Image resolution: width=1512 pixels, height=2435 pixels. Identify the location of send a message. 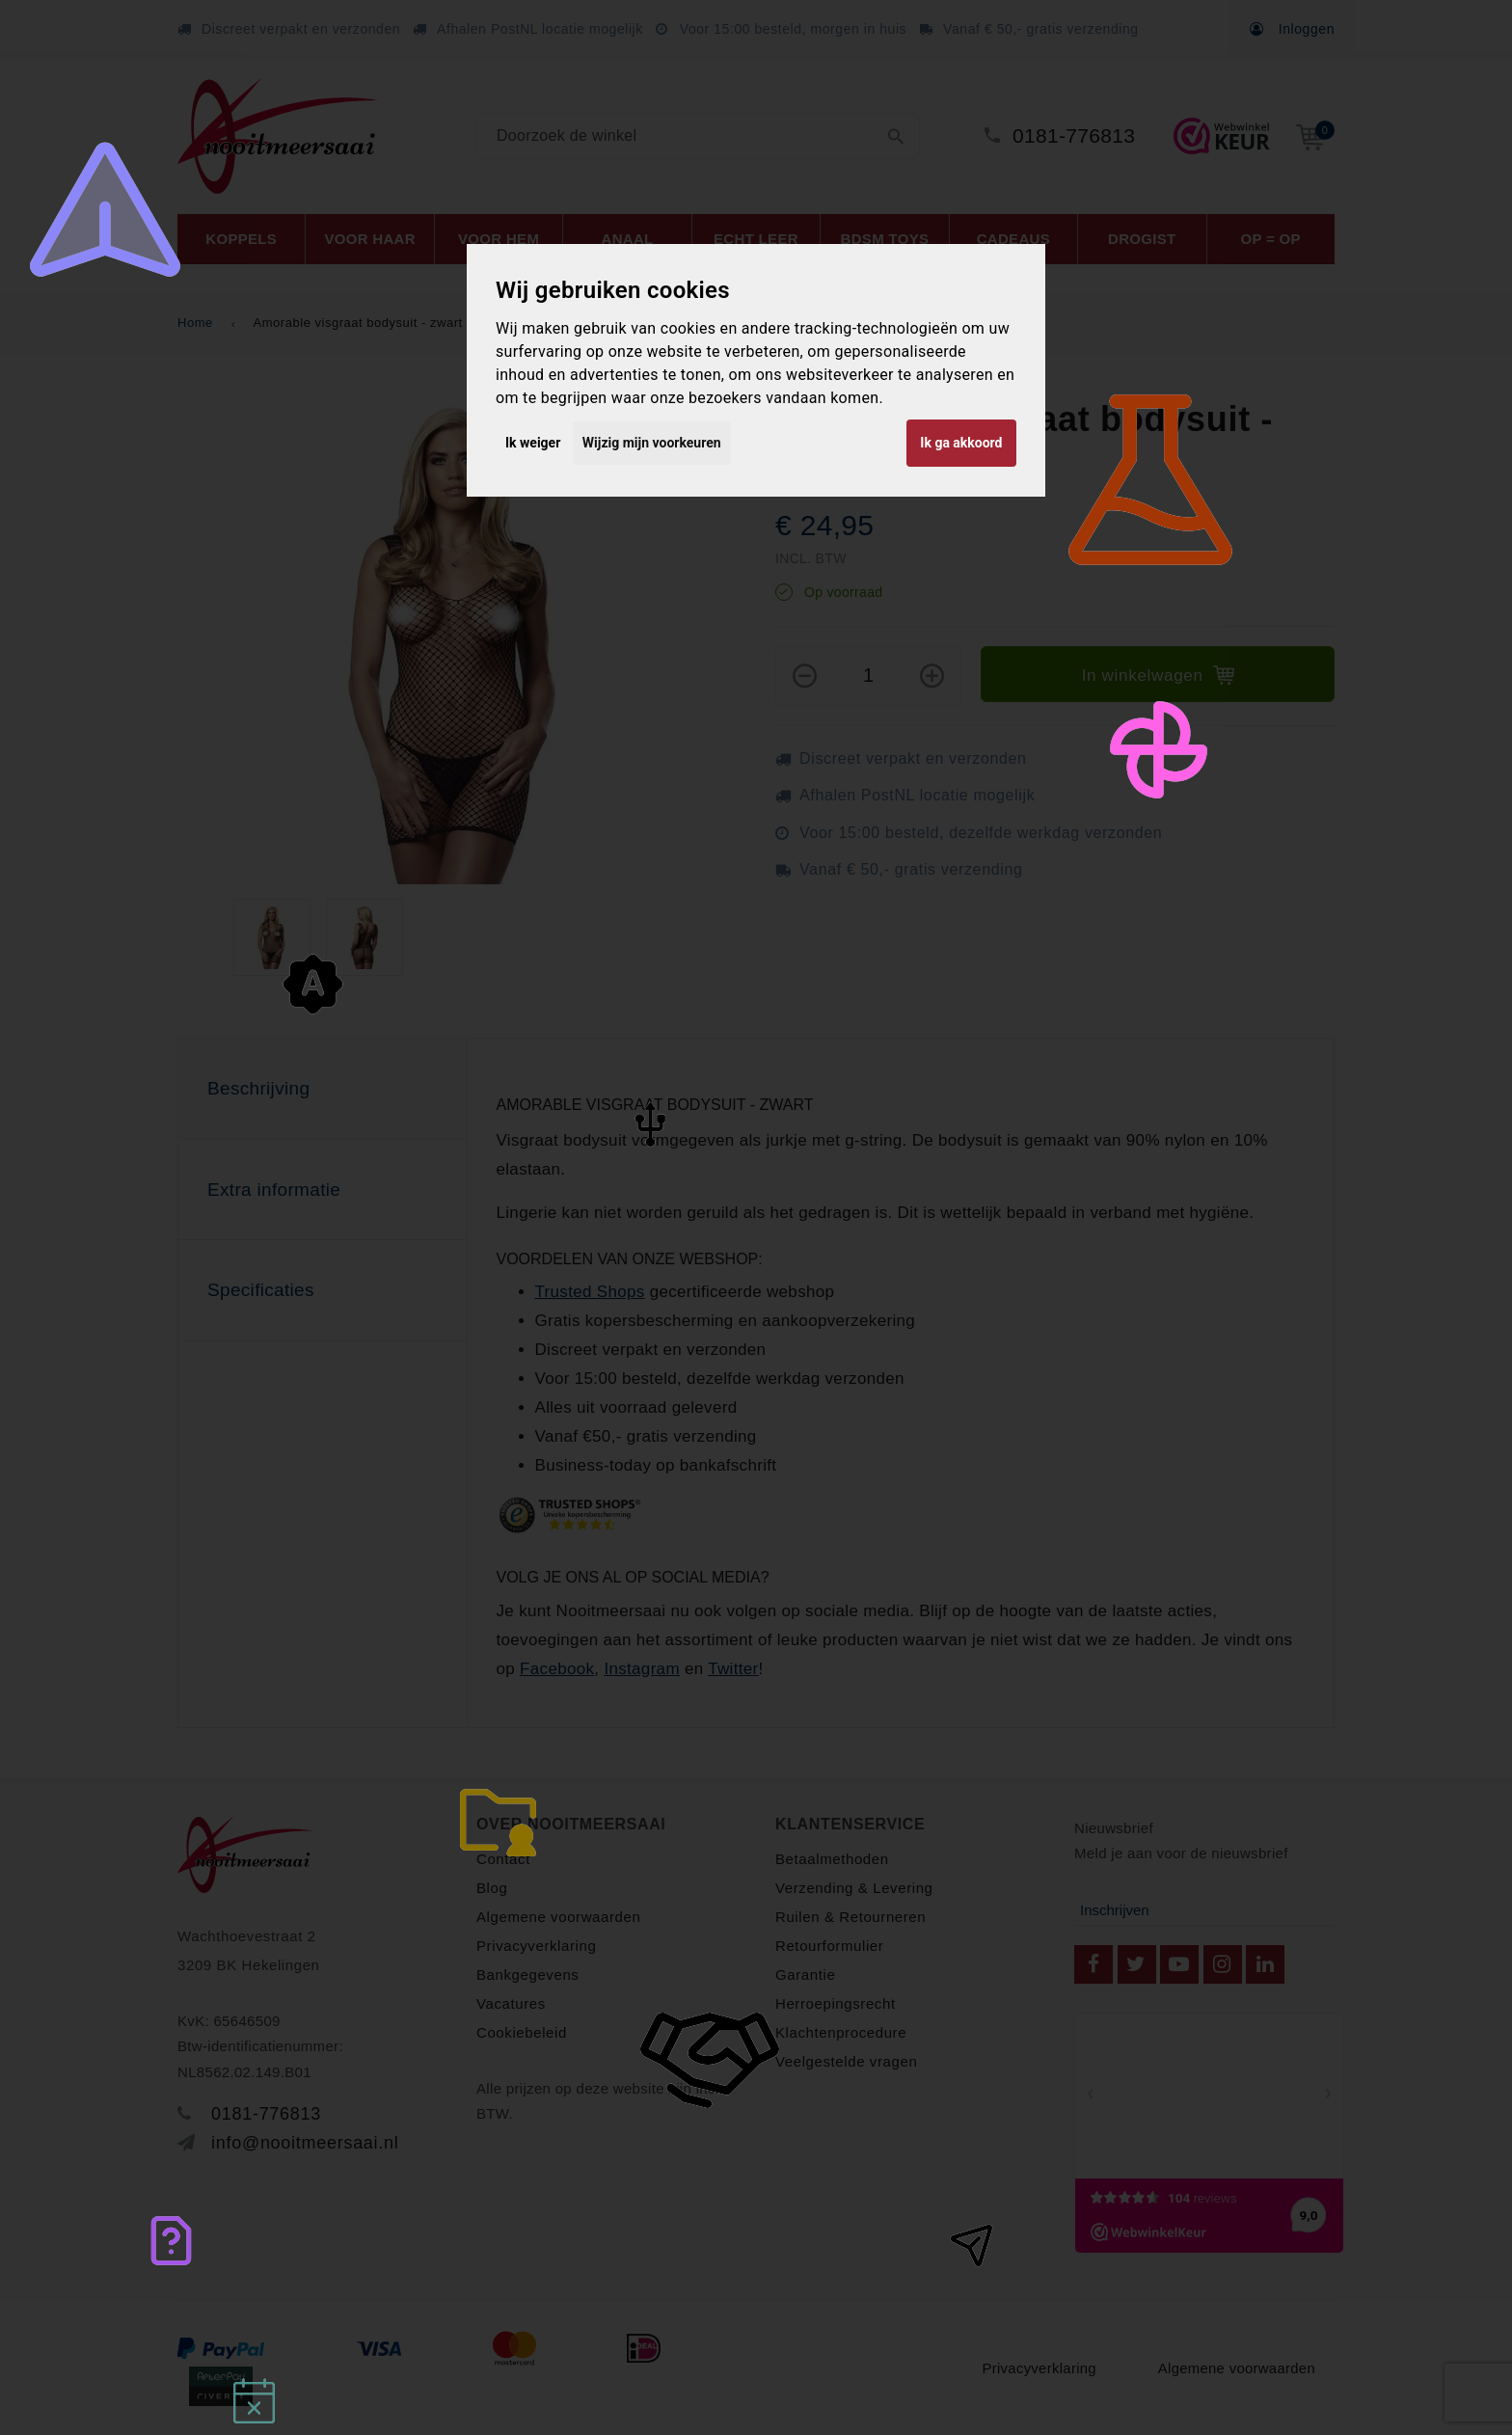
(105, 212).